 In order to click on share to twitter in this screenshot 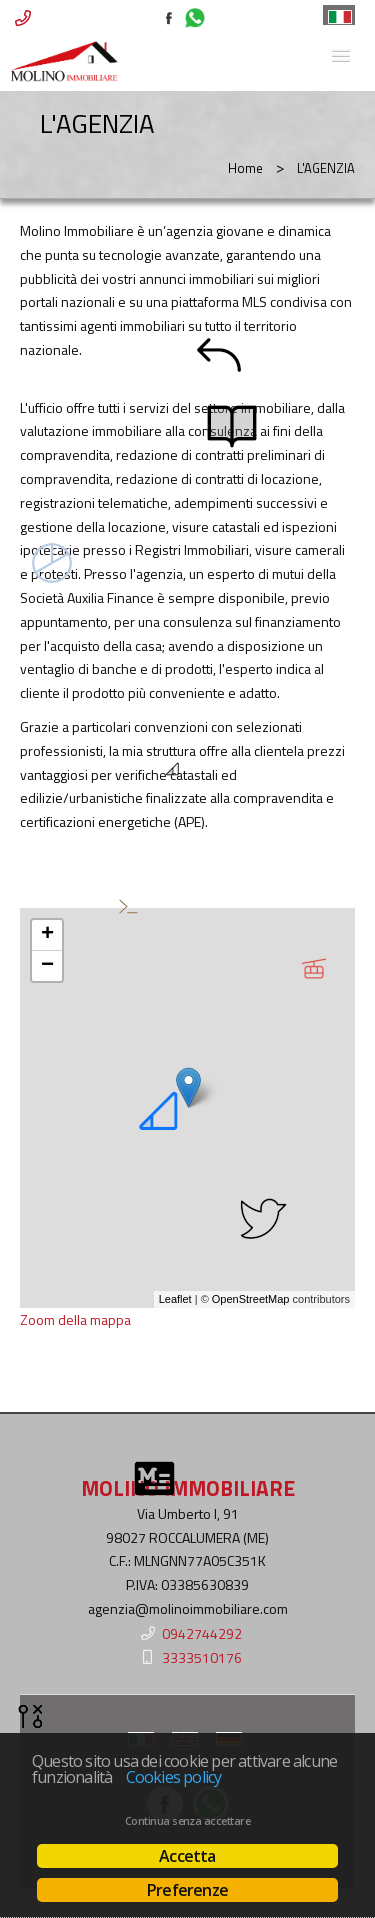, I will do `click(261, 1217)`.